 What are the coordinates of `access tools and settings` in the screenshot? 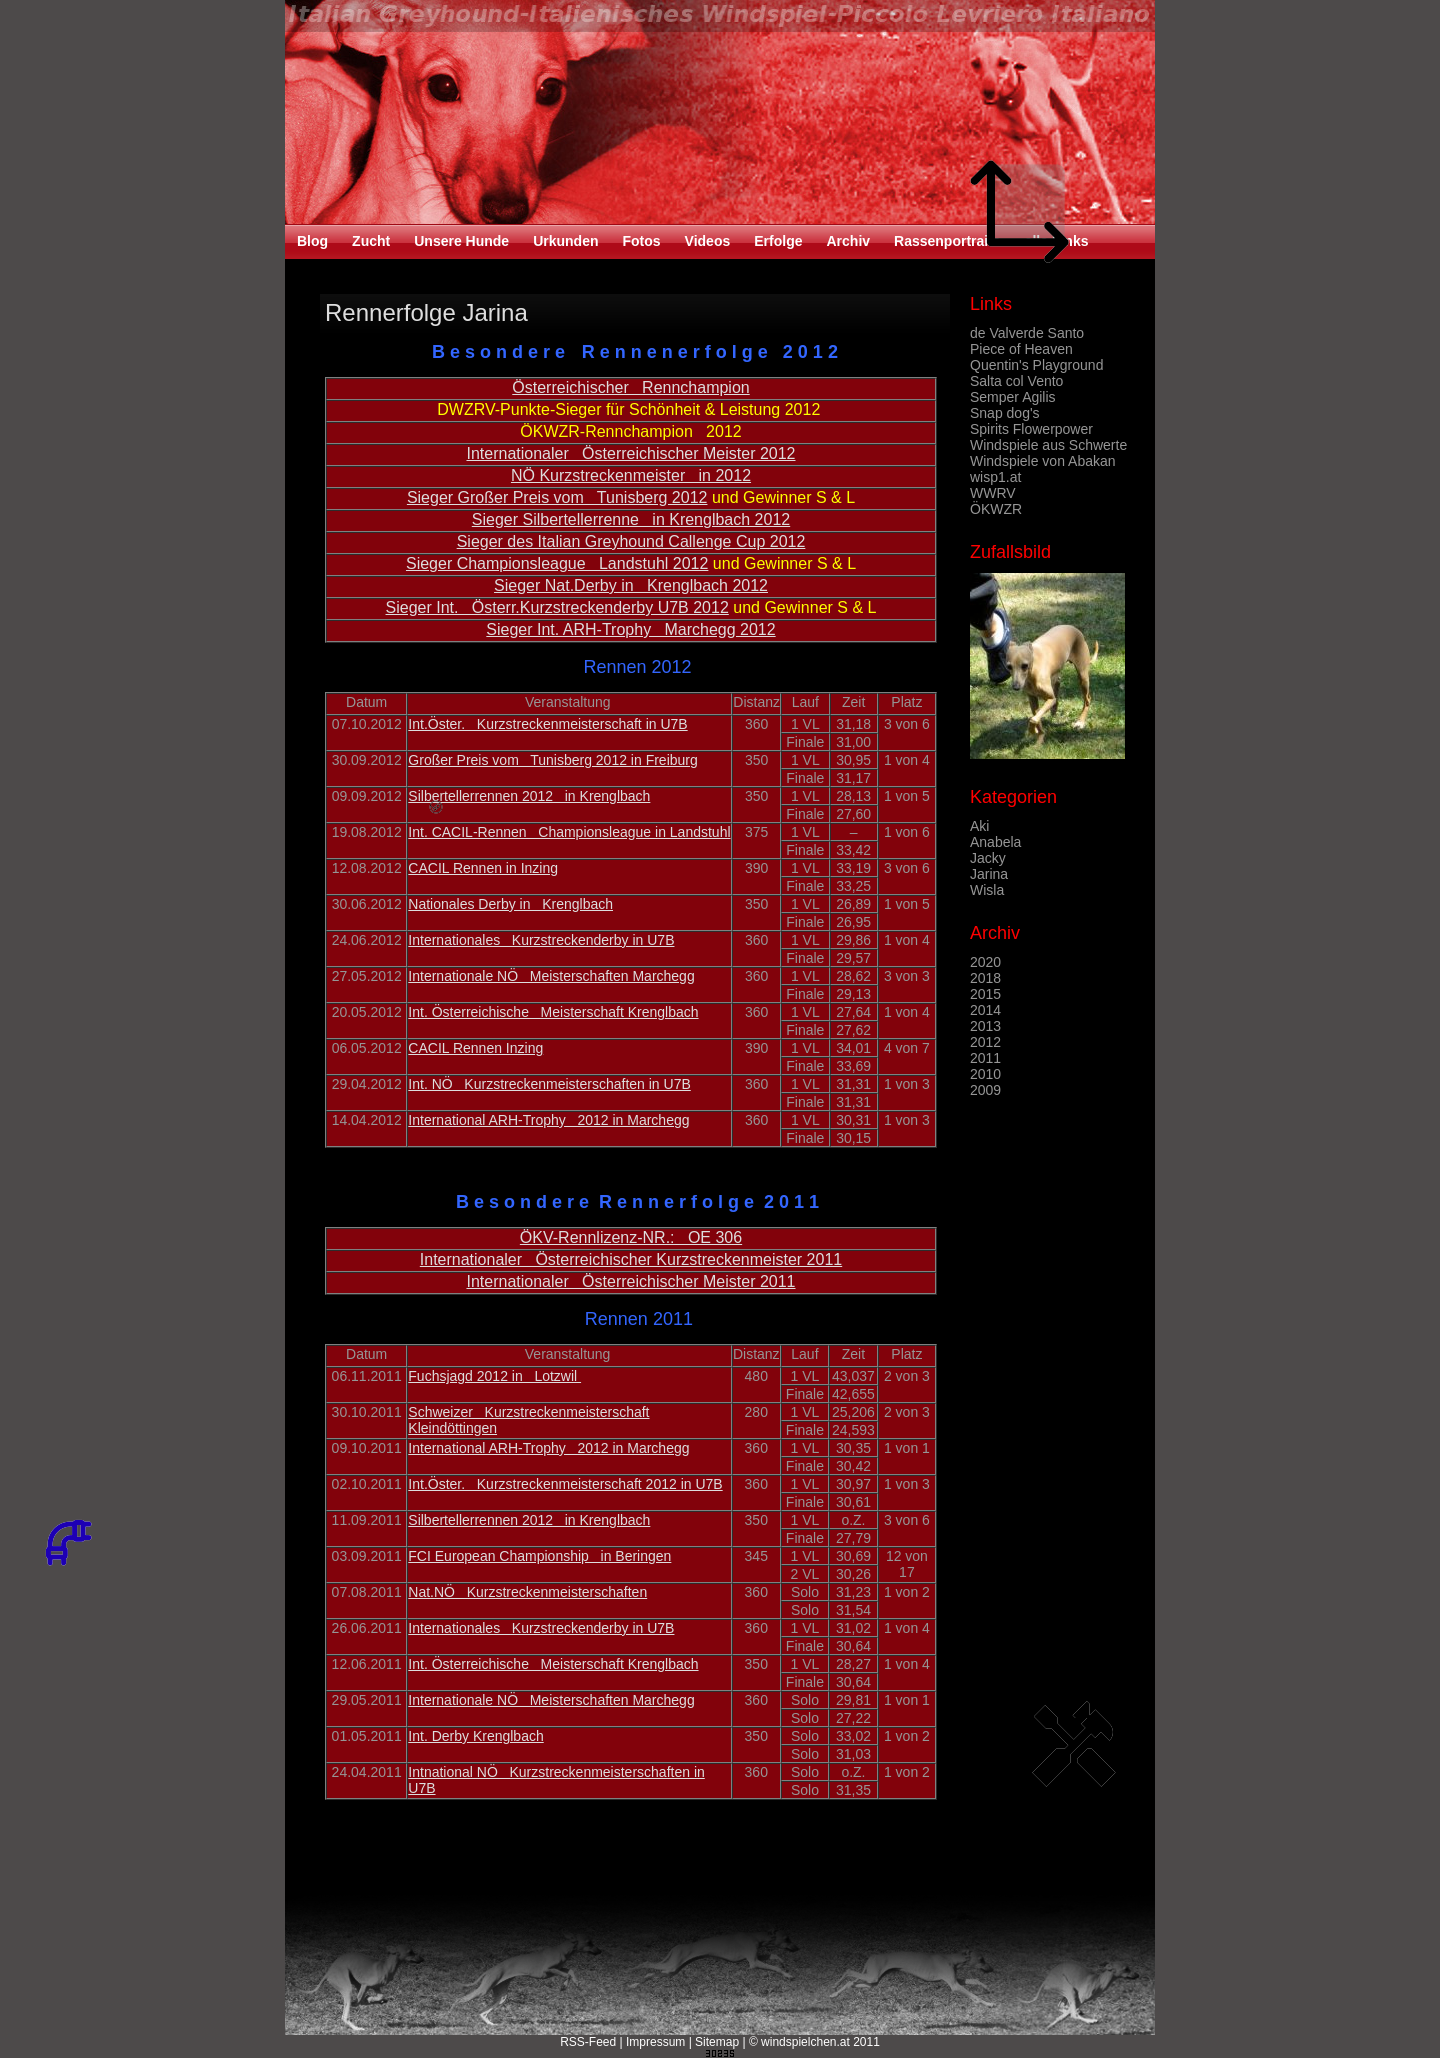 It's located at (1074, 1745).